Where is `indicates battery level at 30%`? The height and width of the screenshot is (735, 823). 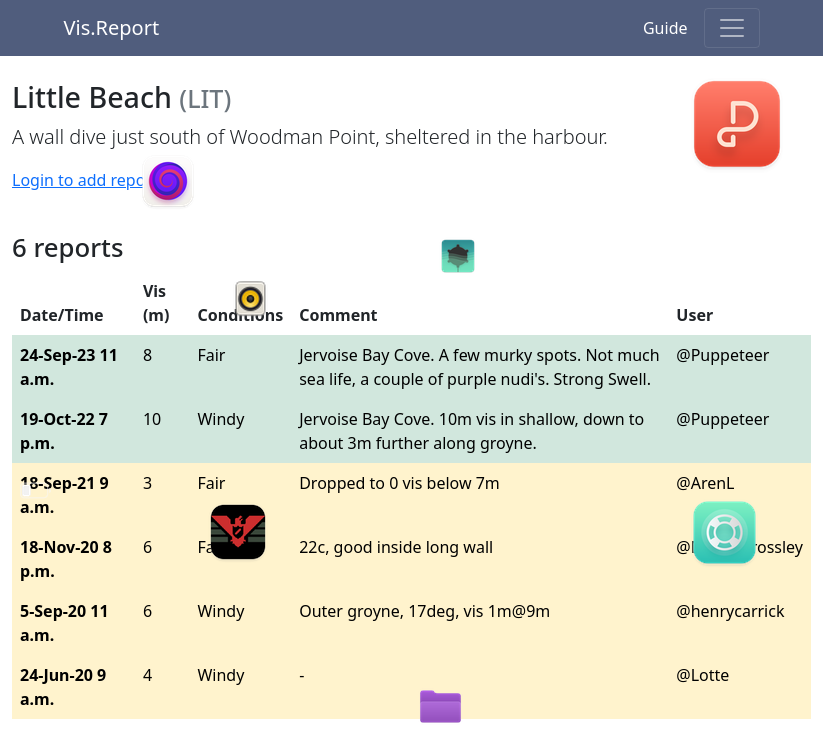 indicates battery level at 30% is located at coordinates (35, 490).